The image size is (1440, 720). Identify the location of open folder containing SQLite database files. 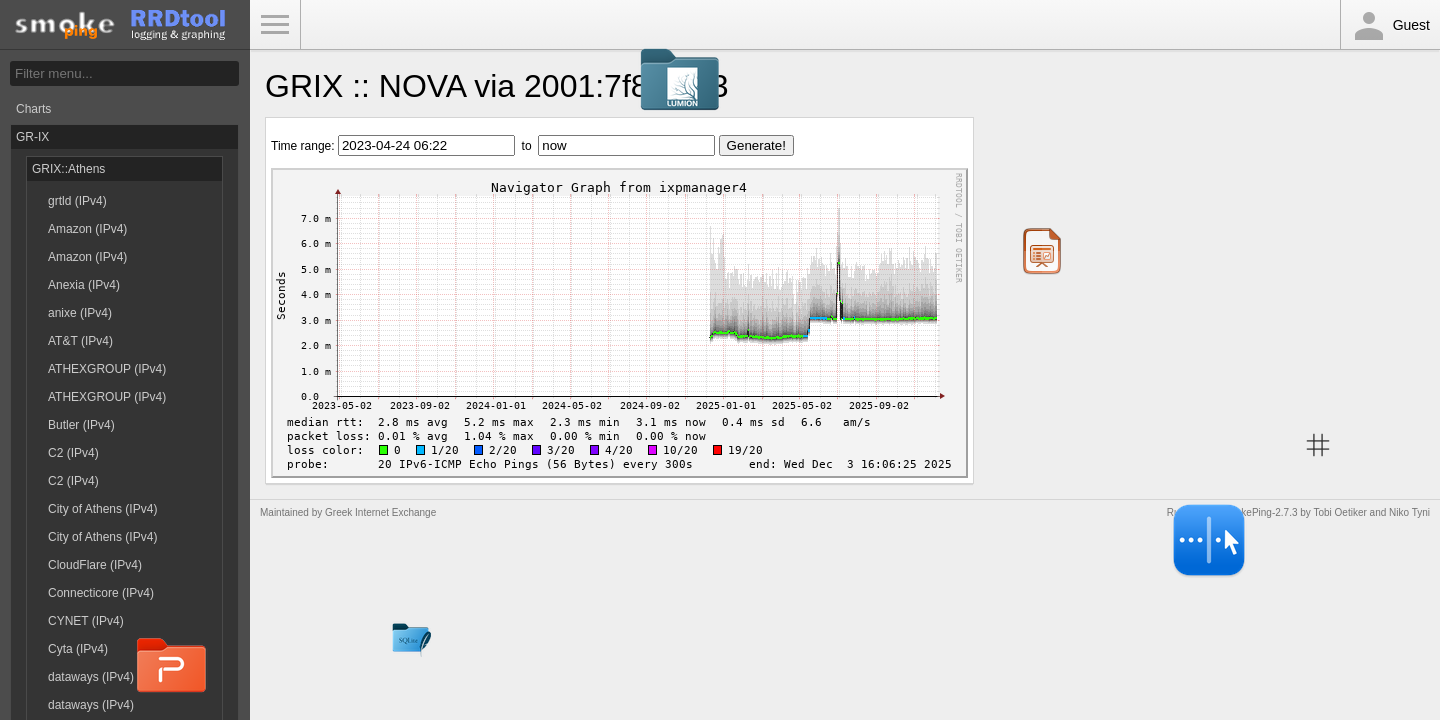
(410, 638).